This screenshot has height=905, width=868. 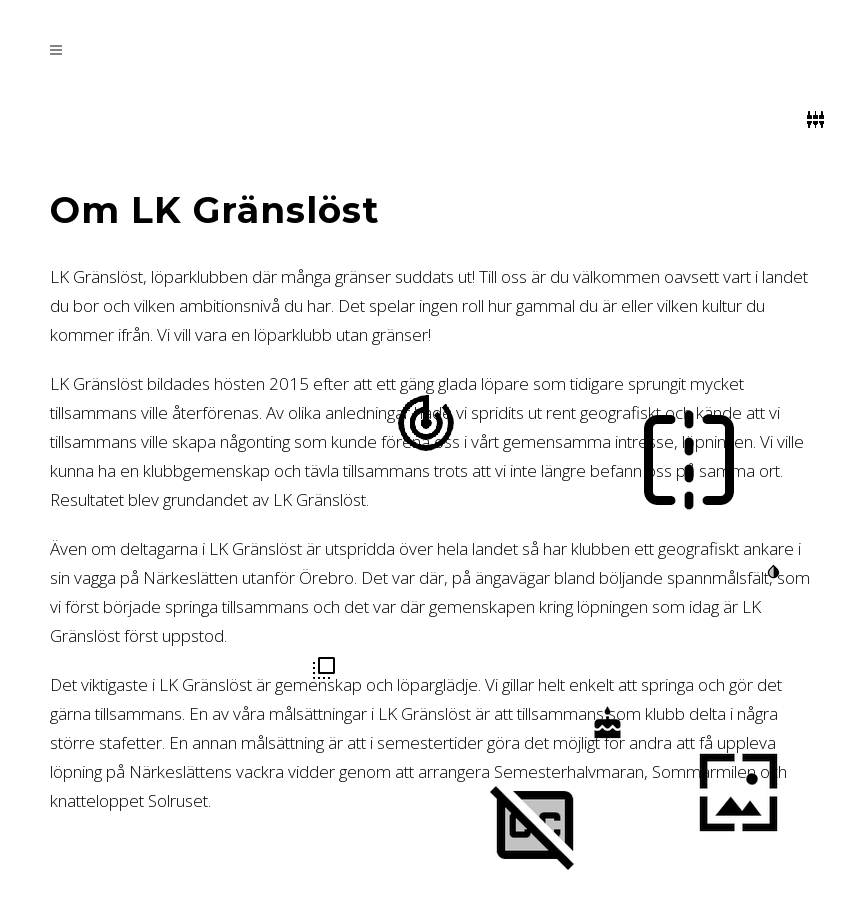 What do you see at coordinates (773, 571) in the screenshot?
I see `toggle color inversion or dark mode` at bounding box center [773, 571].